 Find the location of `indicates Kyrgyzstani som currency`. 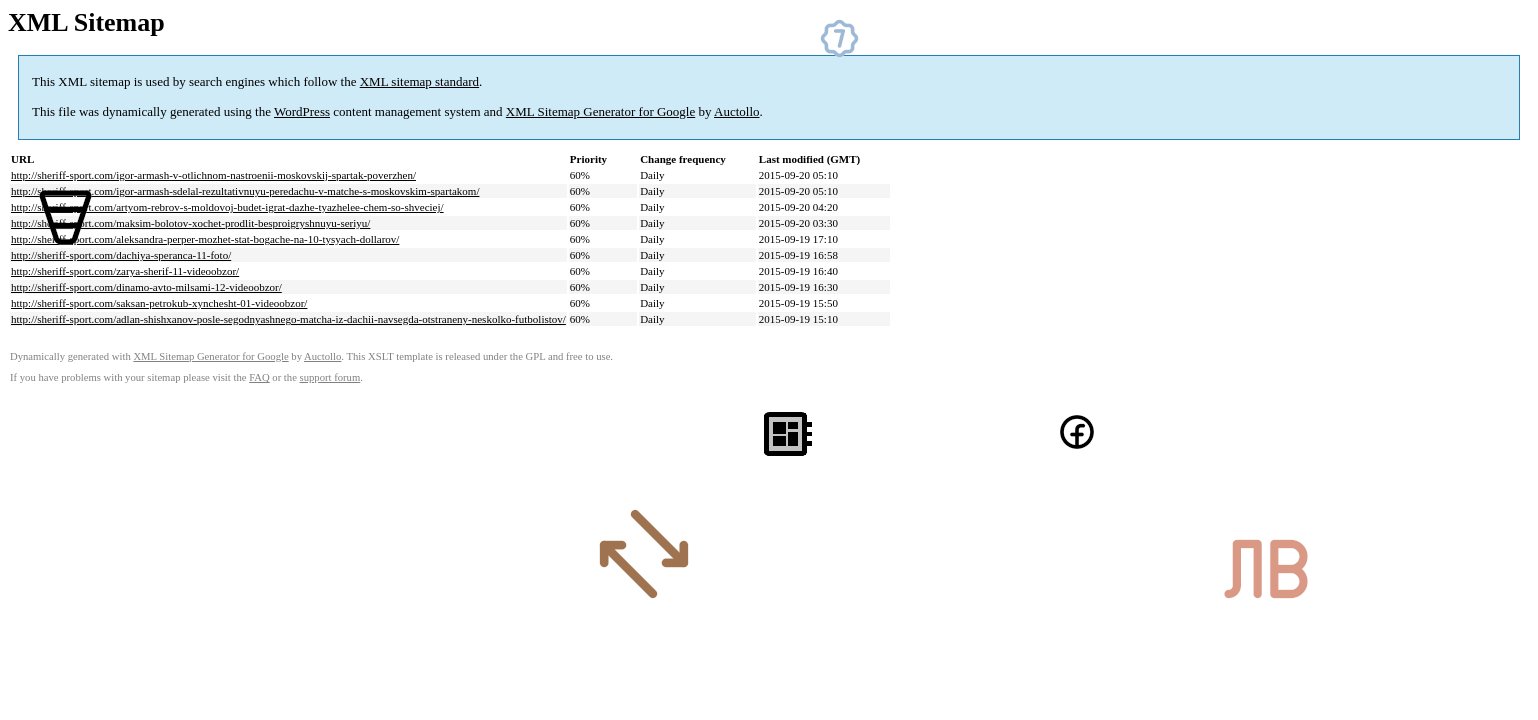

indicates Kyrgyzstani som currency is located at coordinates (1266, 569).